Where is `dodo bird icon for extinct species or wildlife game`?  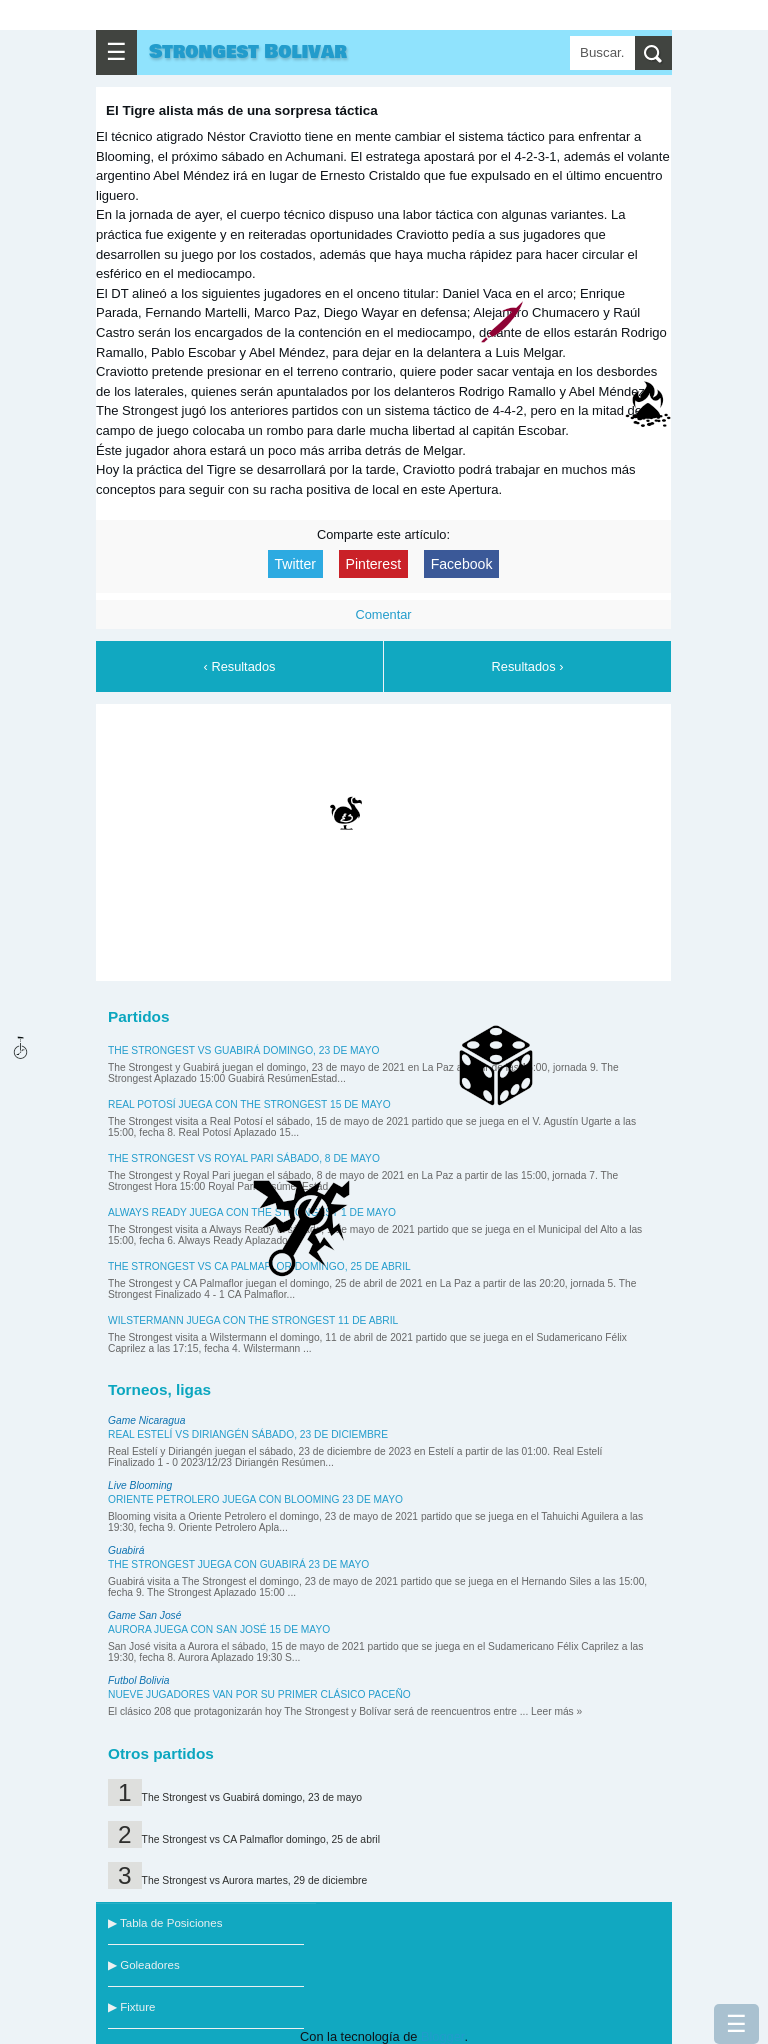 dodo bird icon for extinct species or wildlife game is located at coordinates (346, 813).